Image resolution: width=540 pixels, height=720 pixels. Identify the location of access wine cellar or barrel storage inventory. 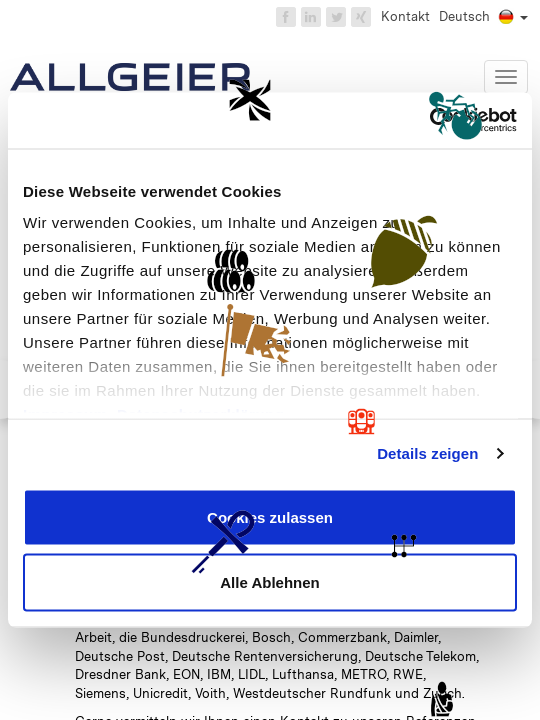
(231, 271).